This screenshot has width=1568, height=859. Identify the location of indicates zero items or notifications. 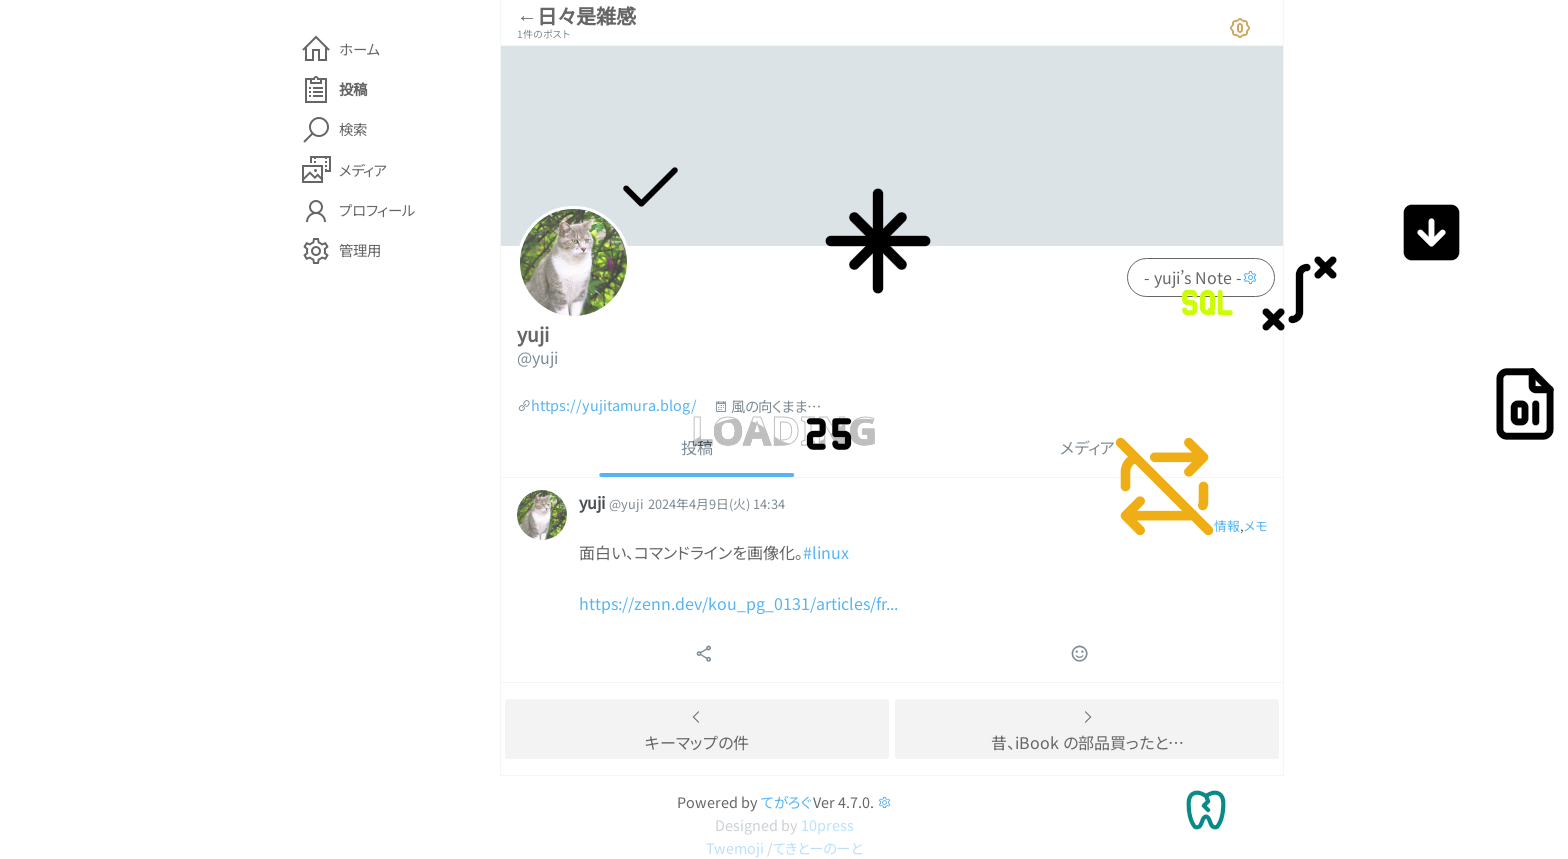
(1240, 28).